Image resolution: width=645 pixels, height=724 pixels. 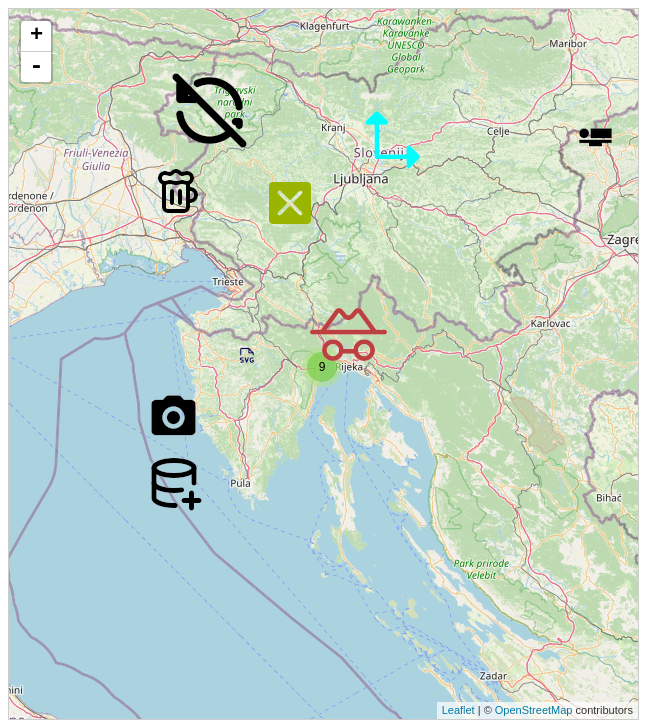 I want to click on enable incognito or private browsing mode, so click(x=348, y=334).